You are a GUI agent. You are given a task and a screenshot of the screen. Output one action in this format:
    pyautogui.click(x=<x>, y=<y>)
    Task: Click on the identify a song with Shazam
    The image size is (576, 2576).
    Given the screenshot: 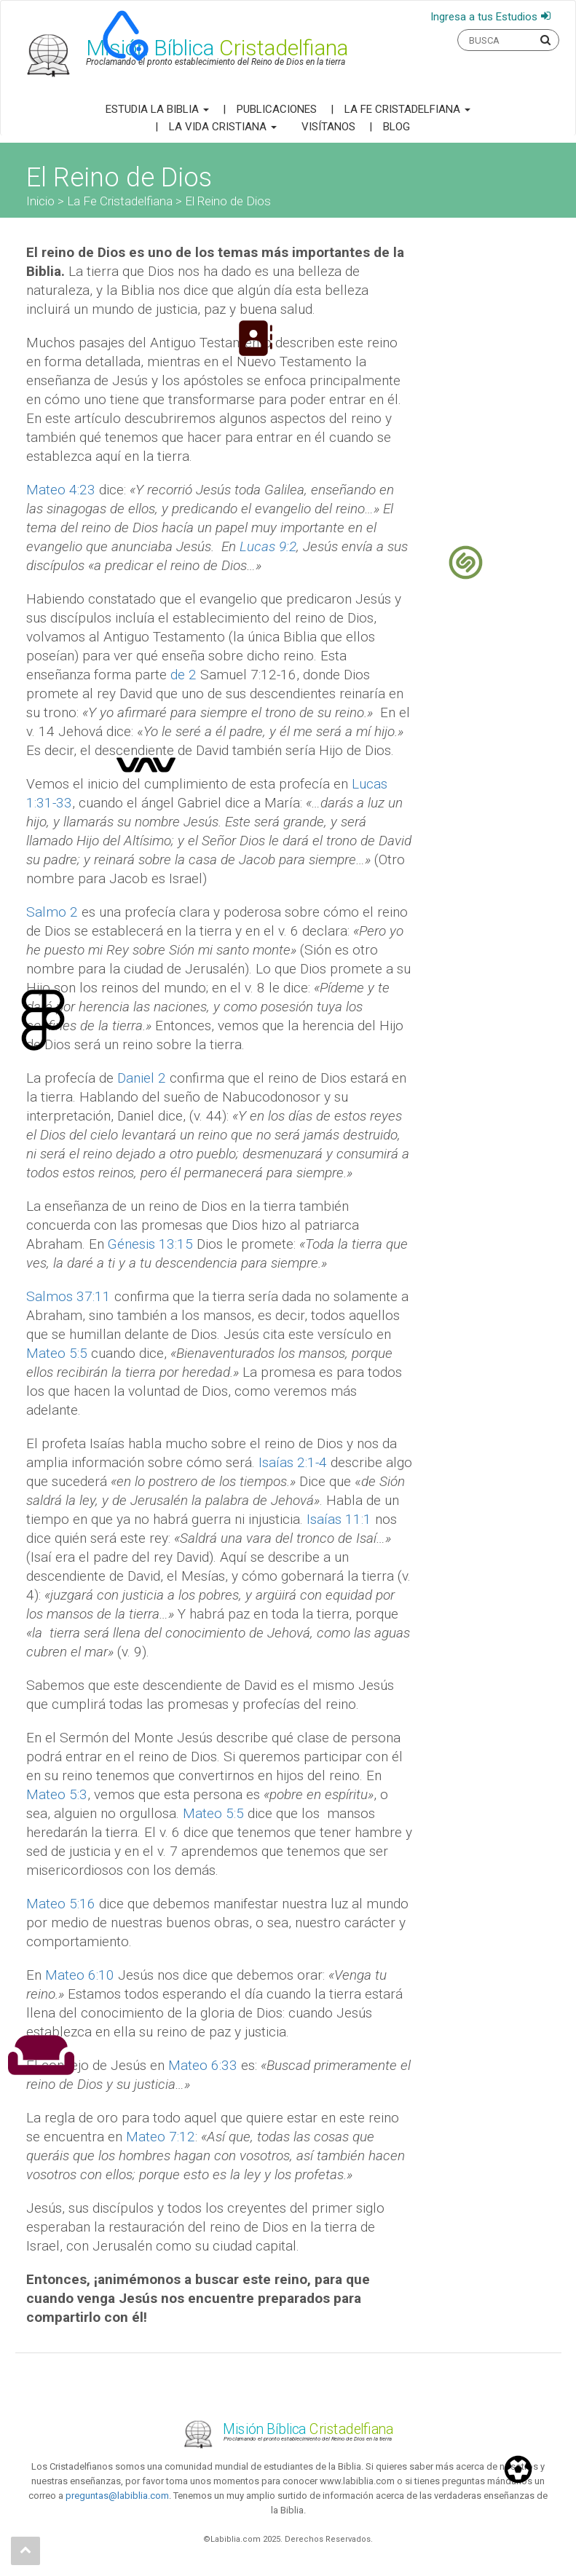 What is the action you would take?
    pyautogui.click(x=465, y=562)
    